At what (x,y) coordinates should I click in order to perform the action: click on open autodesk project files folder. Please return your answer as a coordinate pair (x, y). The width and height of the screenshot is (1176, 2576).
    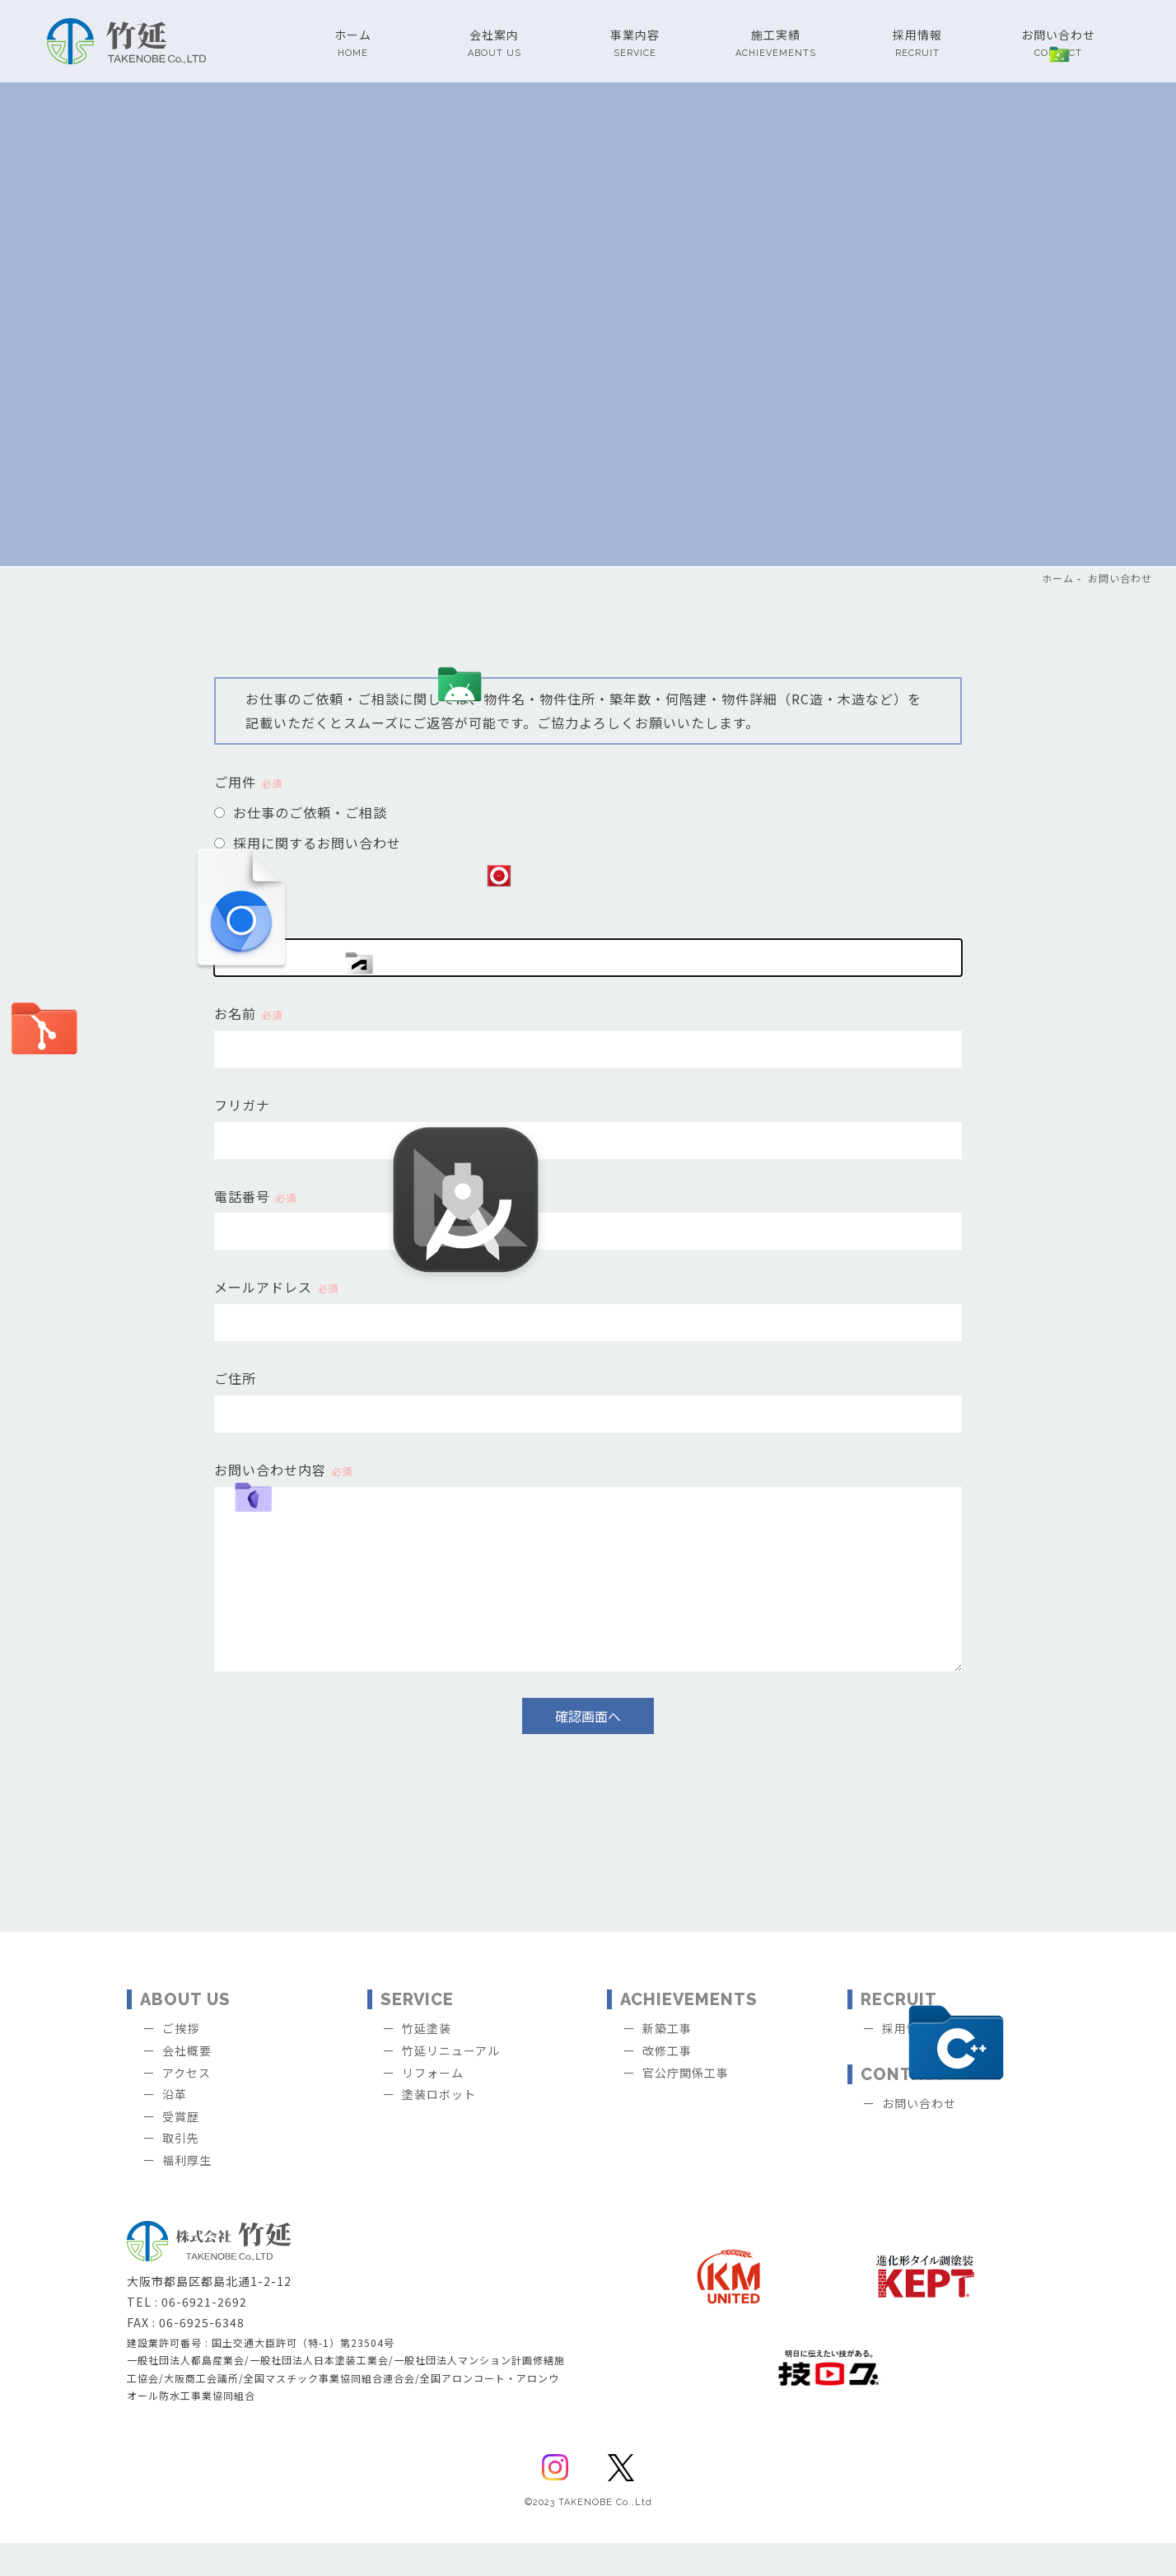
    Looking at the image, I should click on (359, 964).